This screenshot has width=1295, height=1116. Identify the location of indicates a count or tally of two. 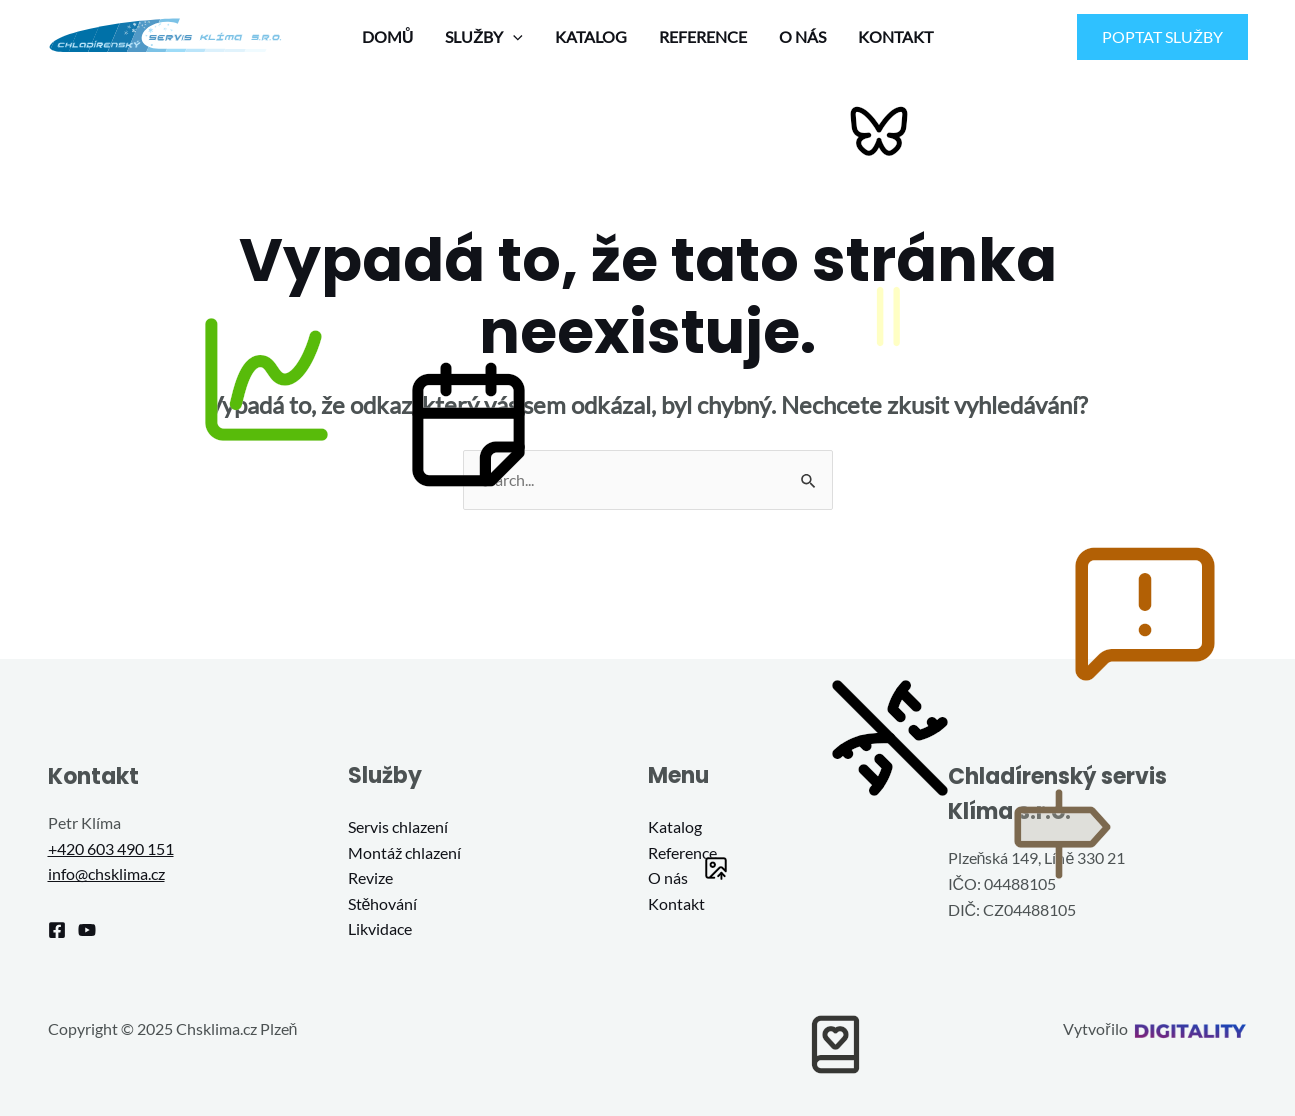
(906, 316).